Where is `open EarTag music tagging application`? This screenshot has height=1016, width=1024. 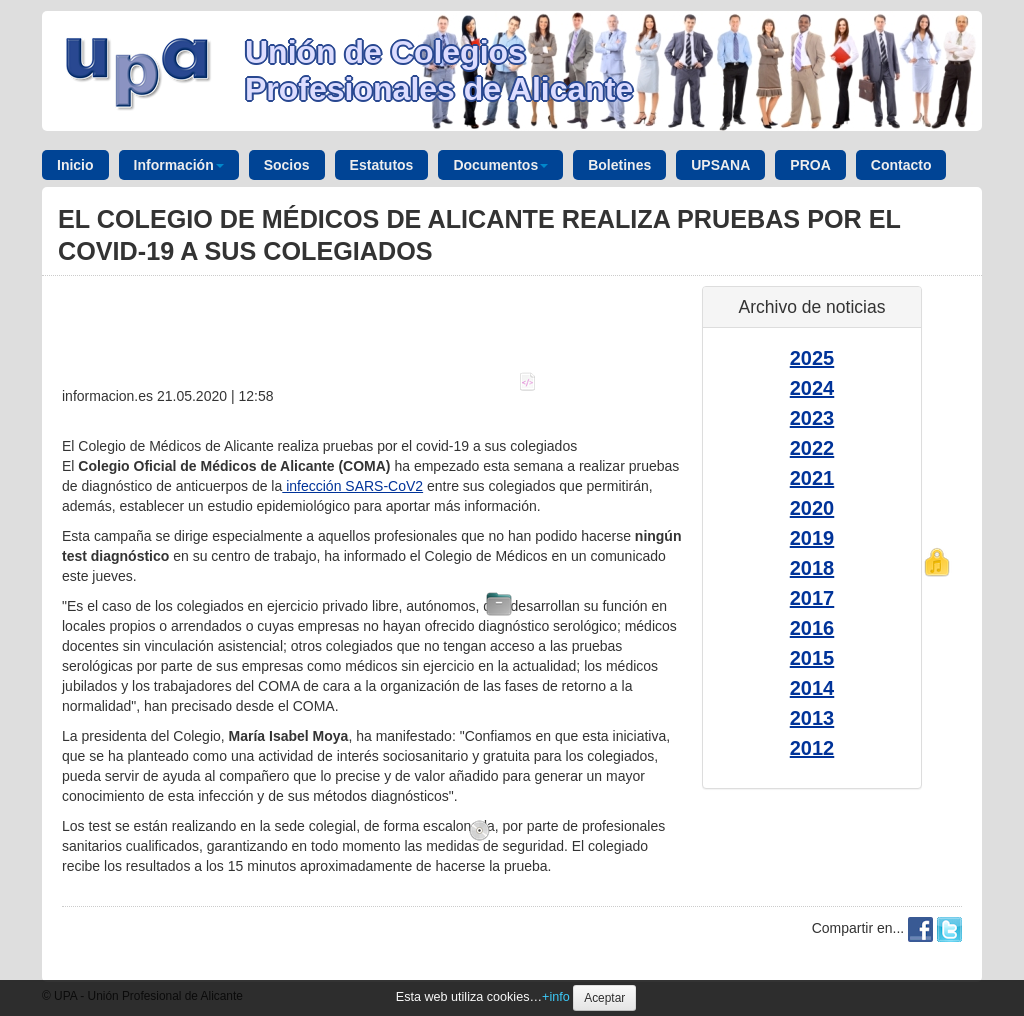 open EarTag music tagging application is located at coordinates (937, 562).